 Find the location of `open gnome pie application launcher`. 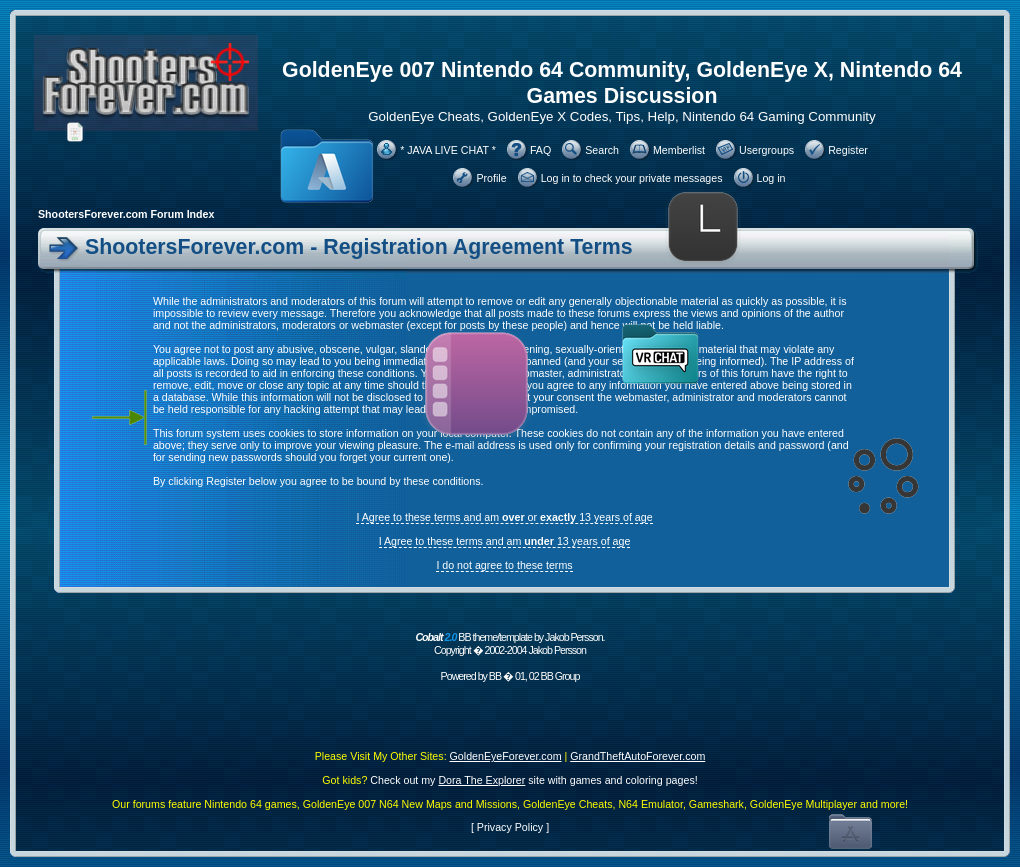

open gnome pie application launcher is located at coordinates (886, 476).